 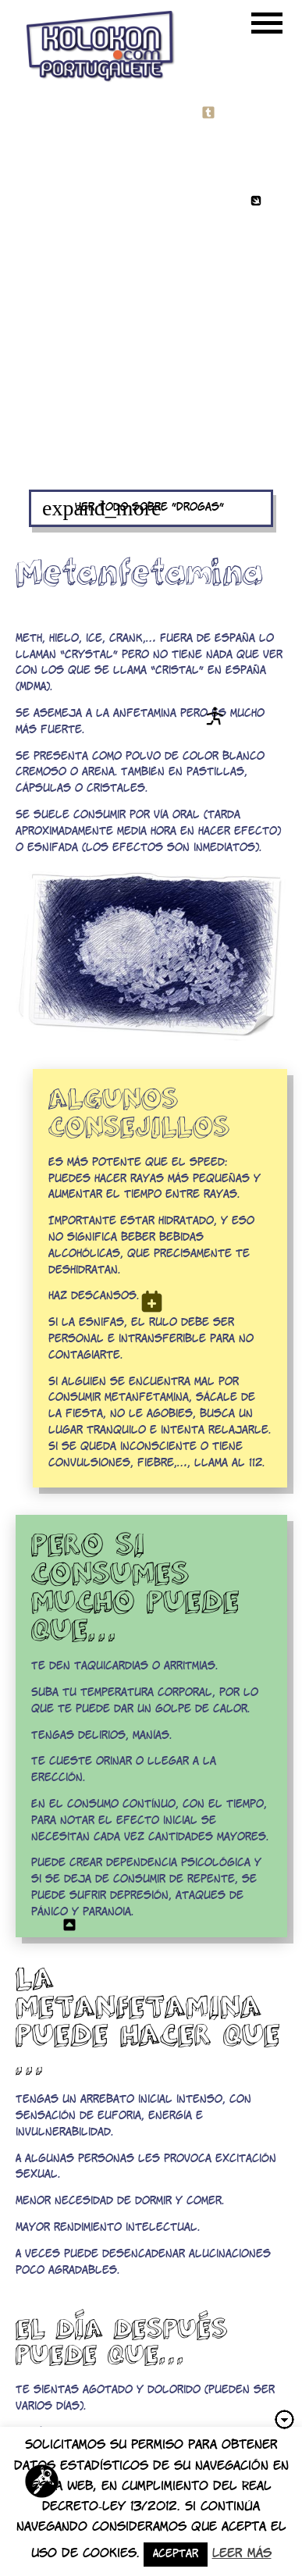 I want to click on grav CMS platform logo, so click(x=41, y=2481).